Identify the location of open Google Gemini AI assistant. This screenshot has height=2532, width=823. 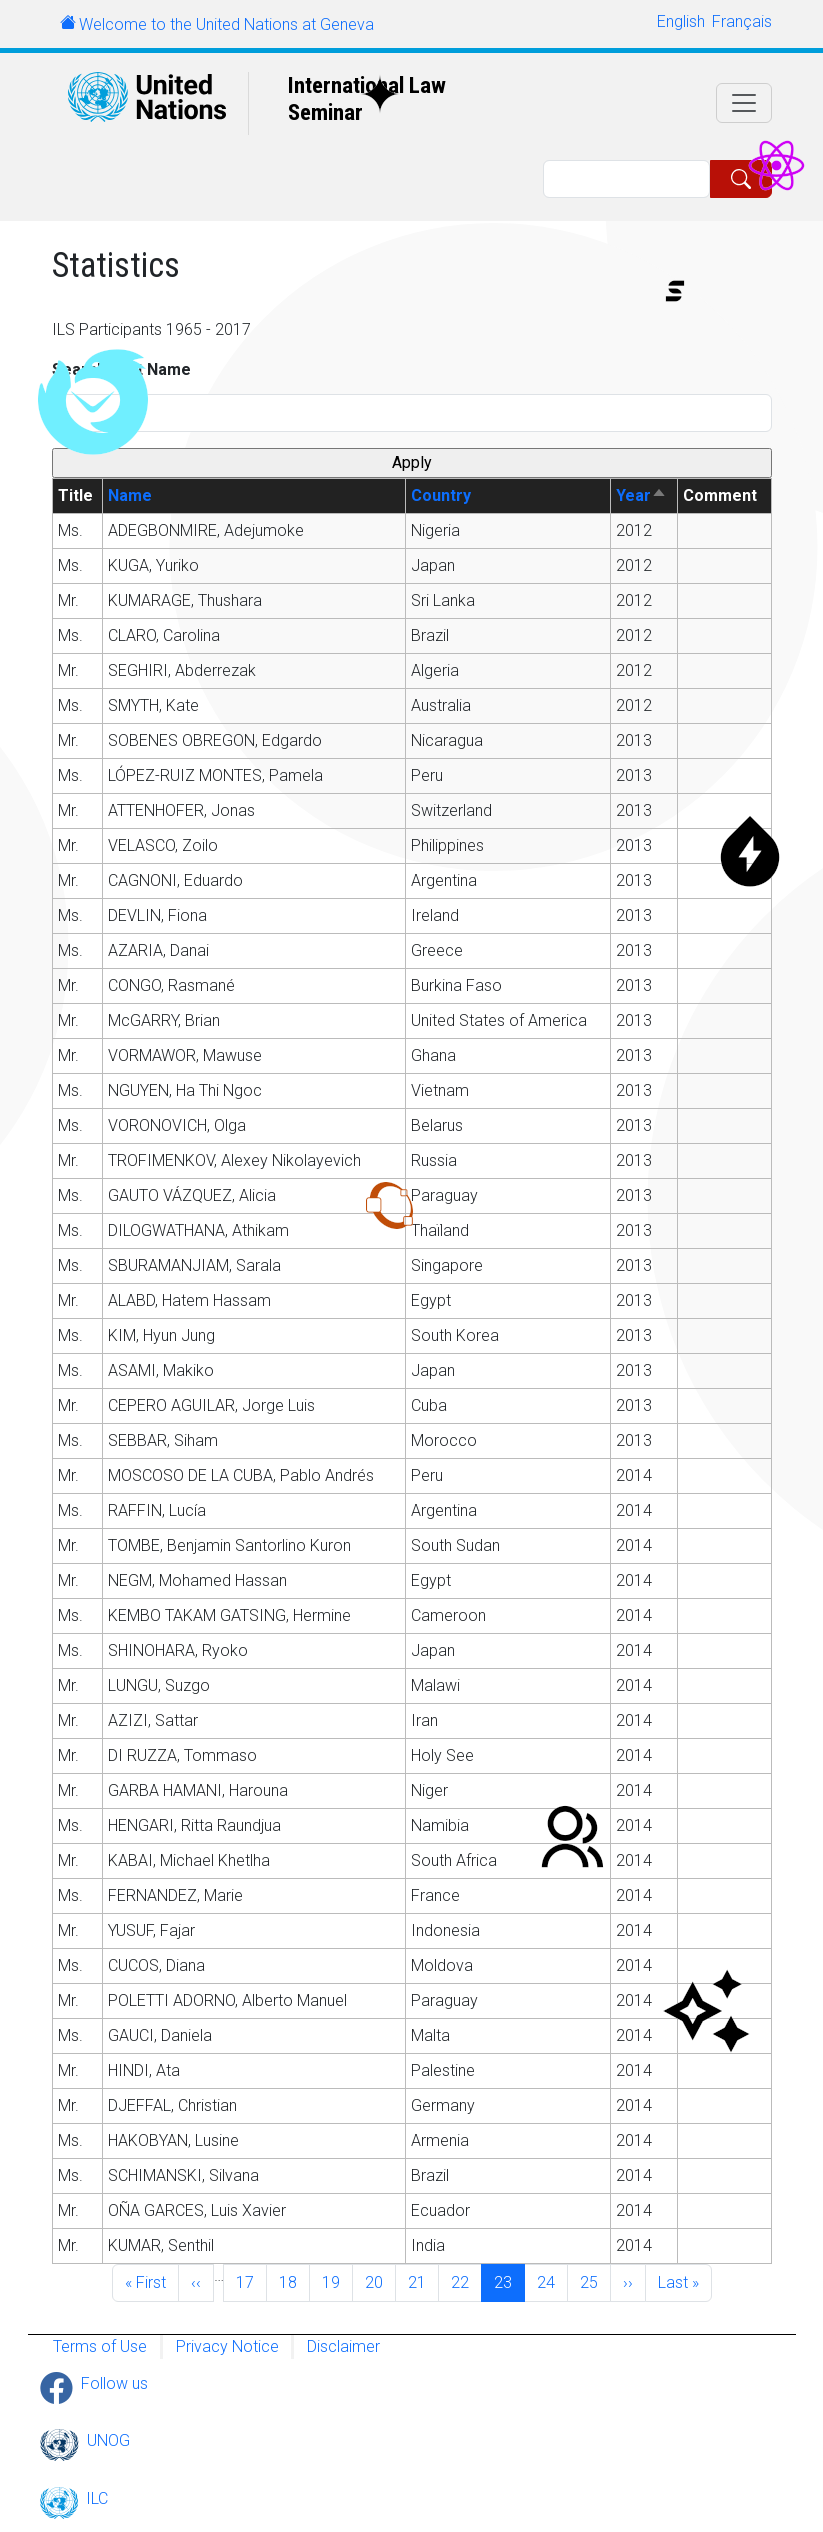
(380, 94).